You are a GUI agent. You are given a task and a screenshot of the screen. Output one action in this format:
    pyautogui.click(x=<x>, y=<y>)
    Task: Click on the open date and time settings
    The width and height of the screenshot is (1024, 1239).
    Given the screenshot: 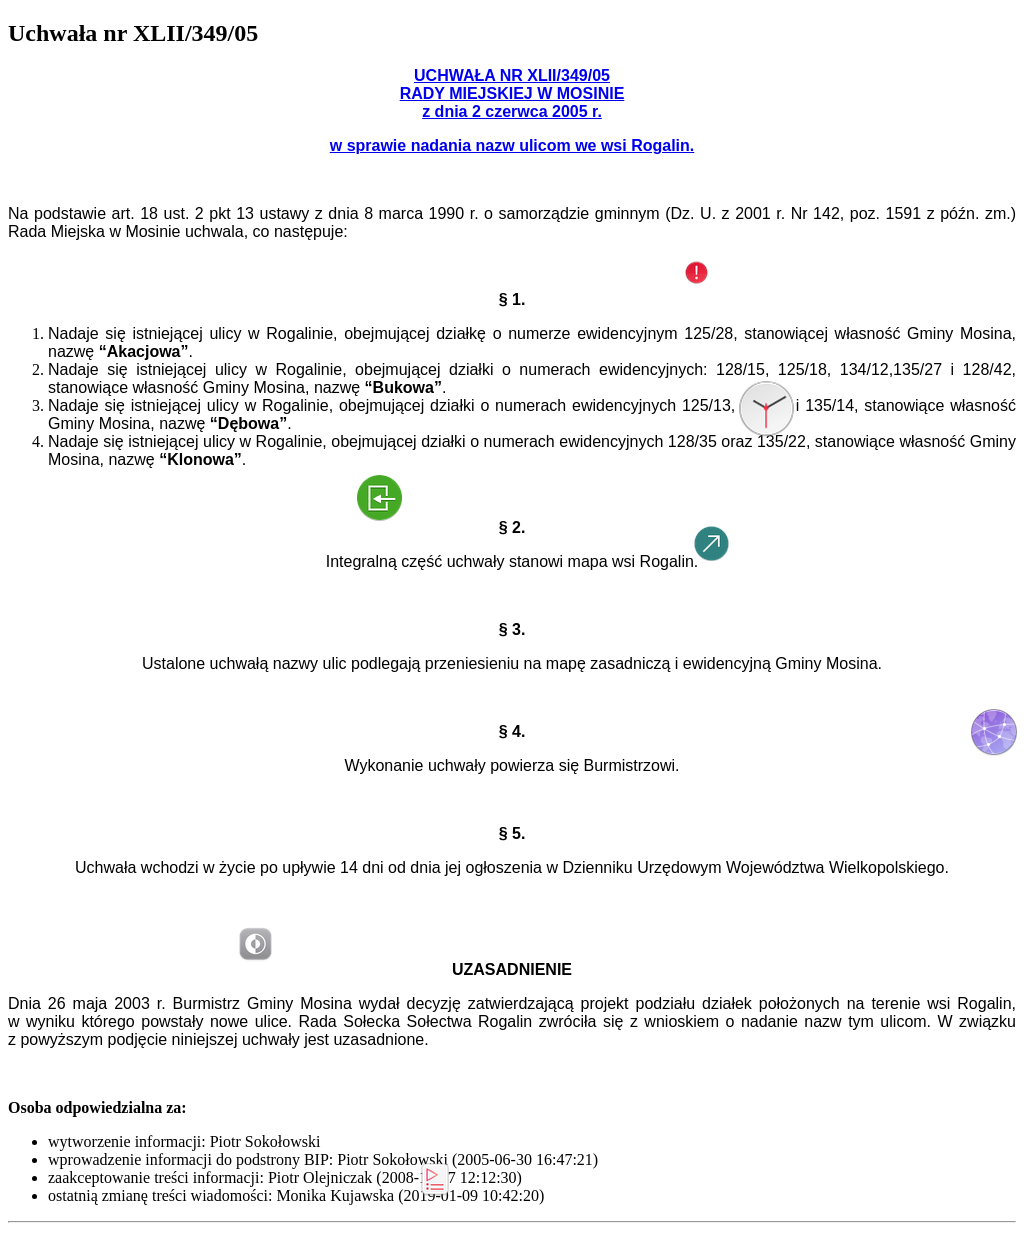 What is the action you would take?
    pyautogui.click(x=766, y=408)
    